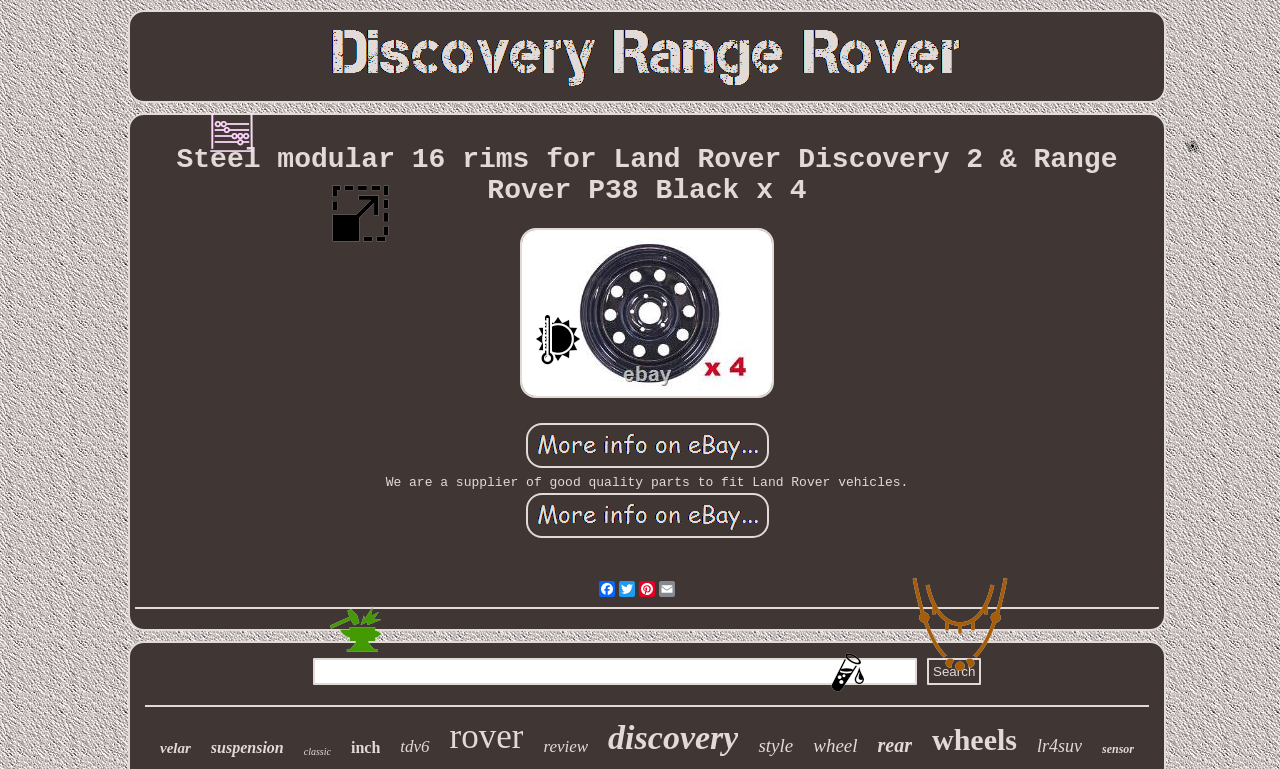 The height and width of the screenshot is (769, 1280). Describe the element at coordinates (356, 626) in the screenshot. I see `access the blacksmithing or crafting menu` at that location.